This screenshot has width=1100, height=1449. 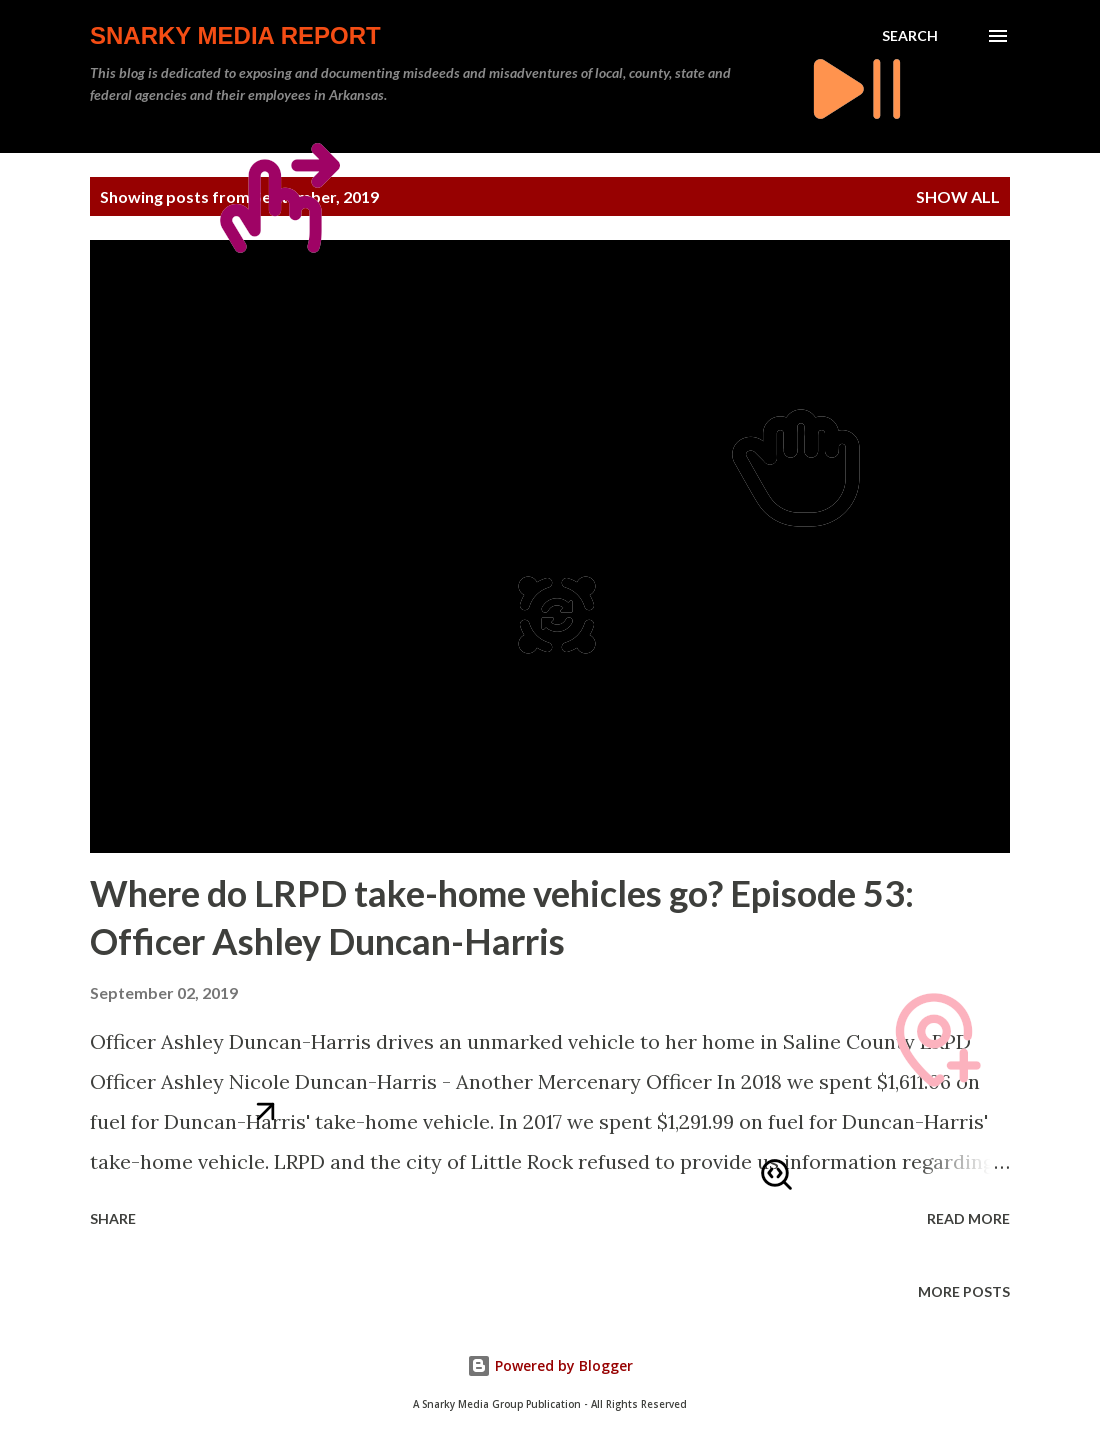 What do you see at coordinates (797, 464) in the screenshot?
I see `drag to reorder or move an item` at bounding box center [797, 464].